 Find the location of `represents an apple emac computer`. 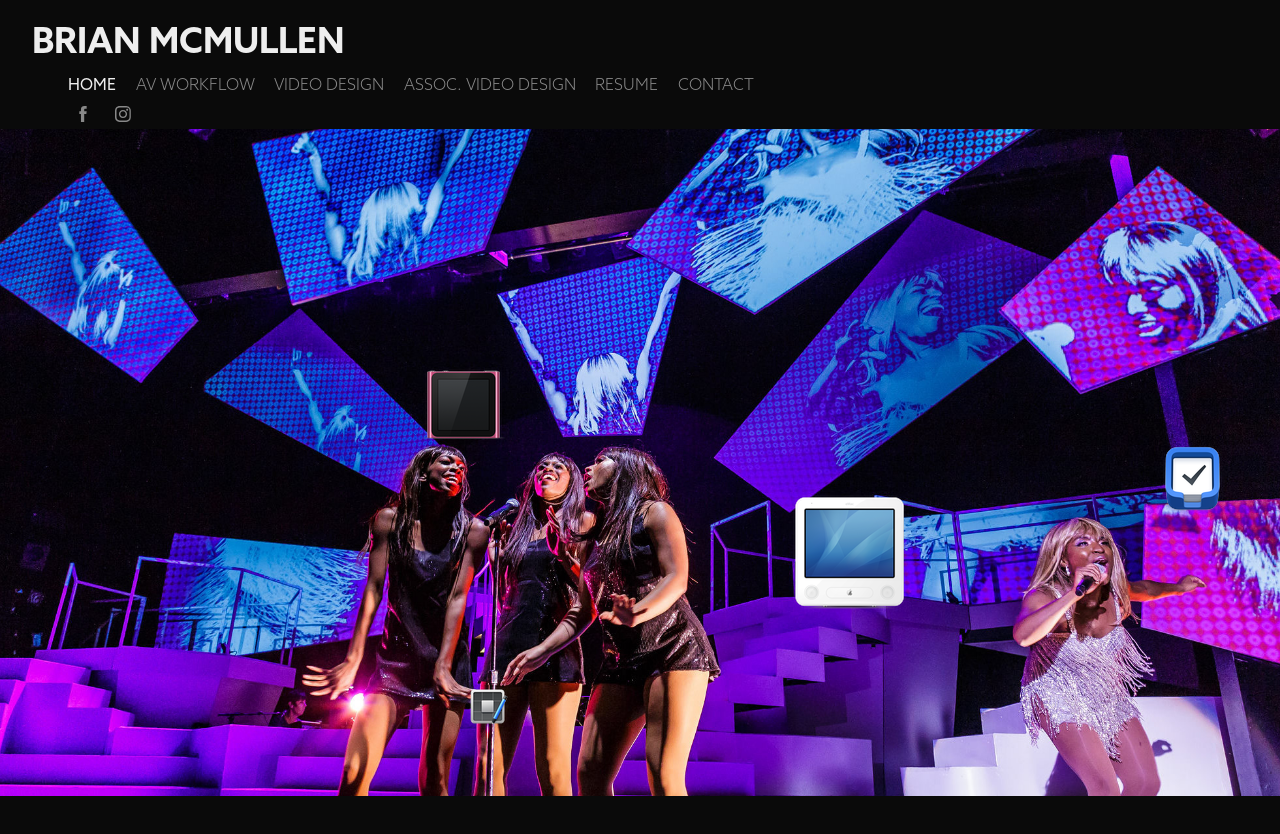

represents an apple emac computer is located at coordinates (849, 553).